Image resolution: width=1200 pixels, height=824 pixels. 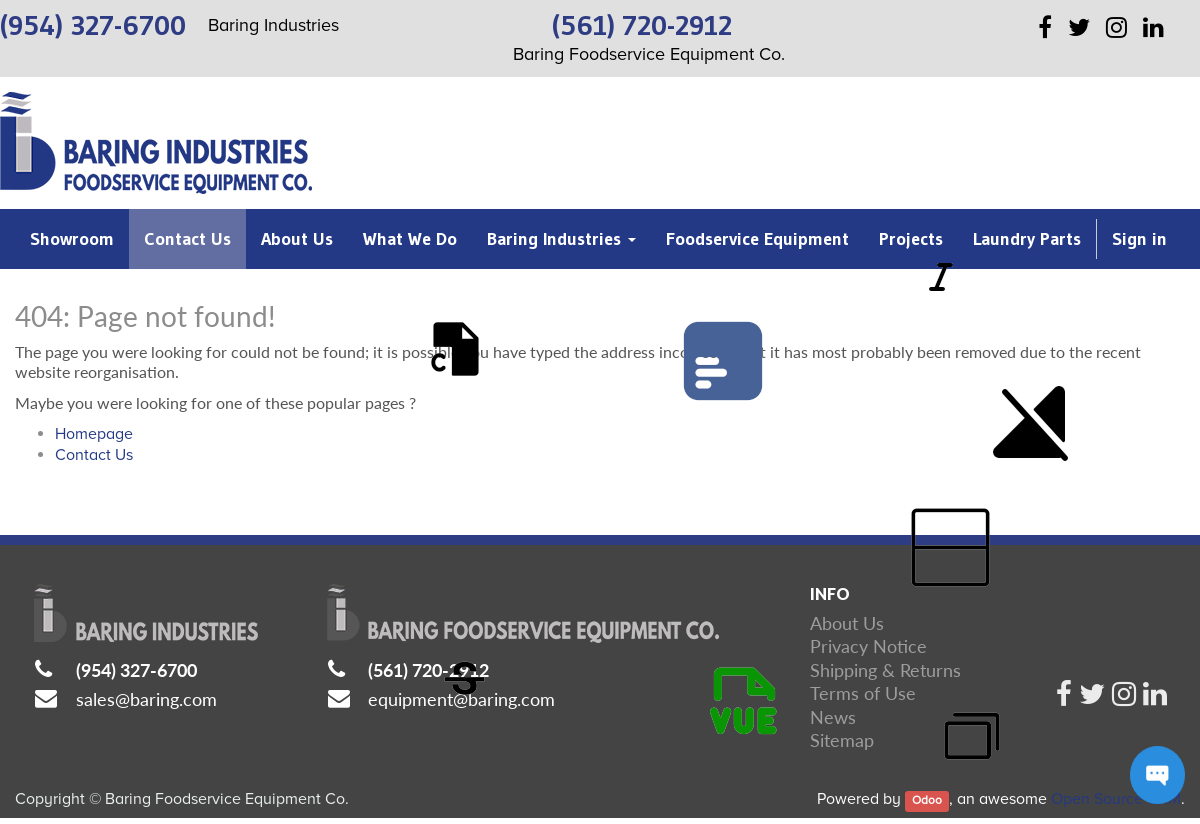 I want to click on no cellular signal available, so click(x=1035, y=425).